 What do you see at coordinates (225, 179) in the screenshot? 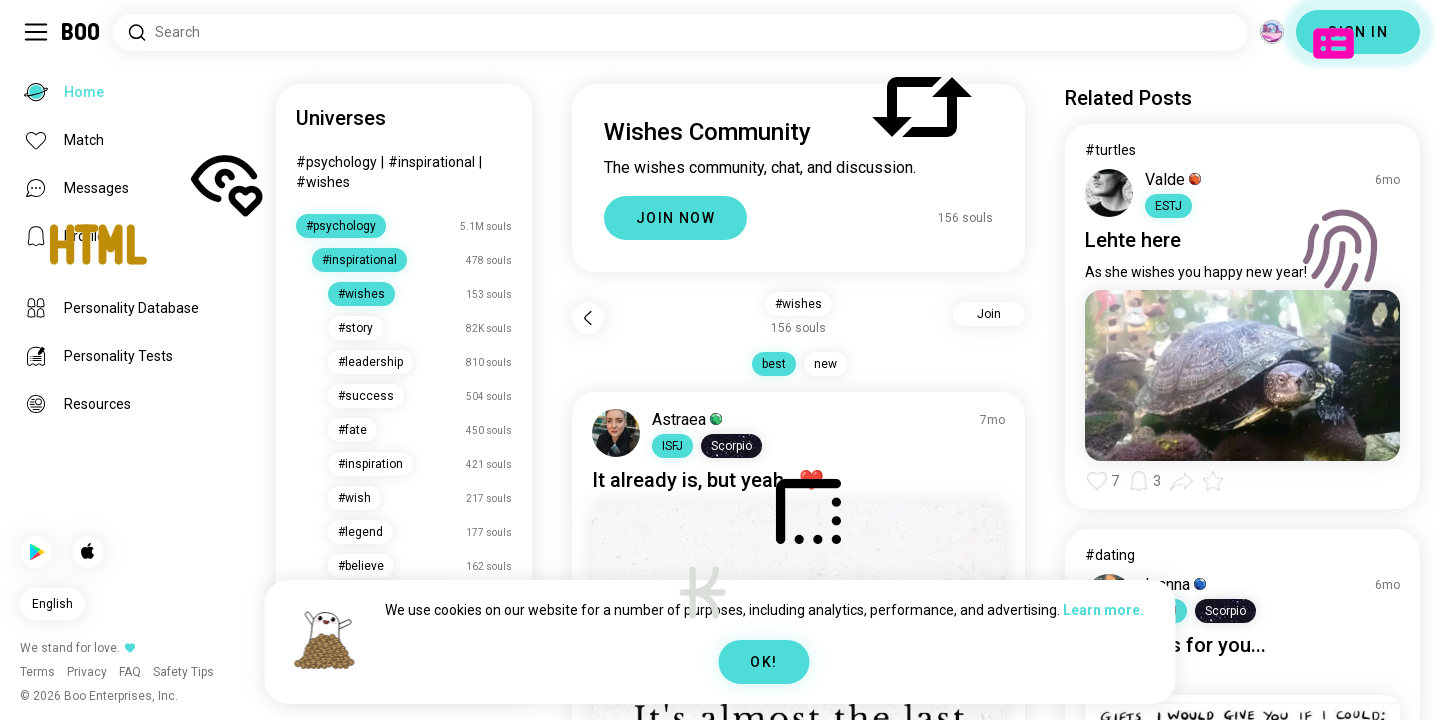
I see `add to favorites while viewing` at bounding box center [225, 179].